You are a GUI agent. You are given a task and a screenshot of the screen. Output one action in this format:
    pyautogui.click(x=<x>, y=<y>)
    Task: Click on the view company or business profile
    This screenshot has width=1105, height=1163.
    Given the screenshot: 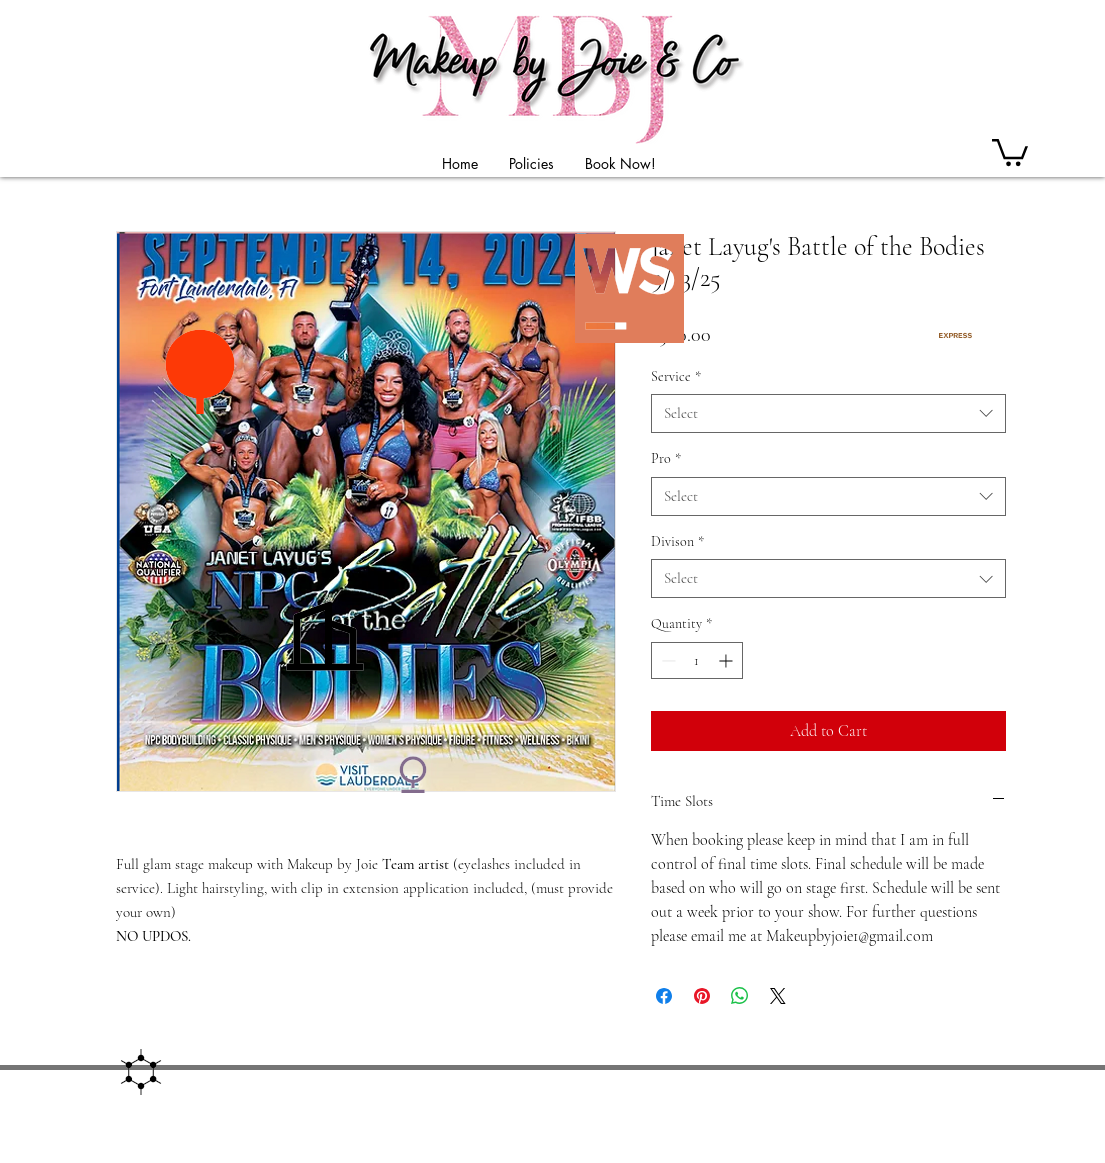 What is the action you would take?
    pyautogui.click(x=325, y=639)
    